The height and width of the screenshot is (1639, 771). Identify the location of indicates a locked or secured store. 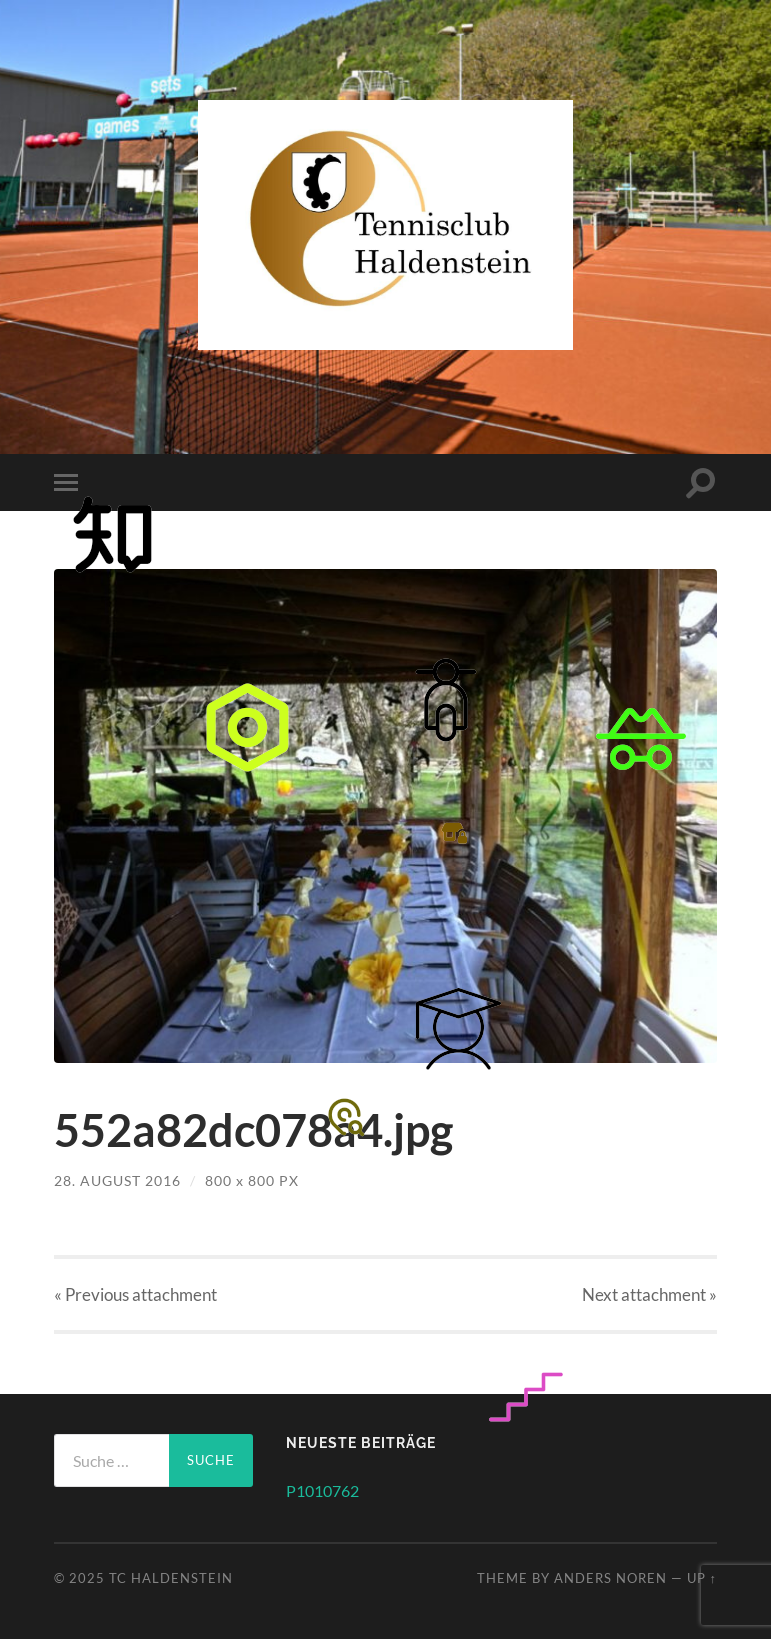
(454, 832).